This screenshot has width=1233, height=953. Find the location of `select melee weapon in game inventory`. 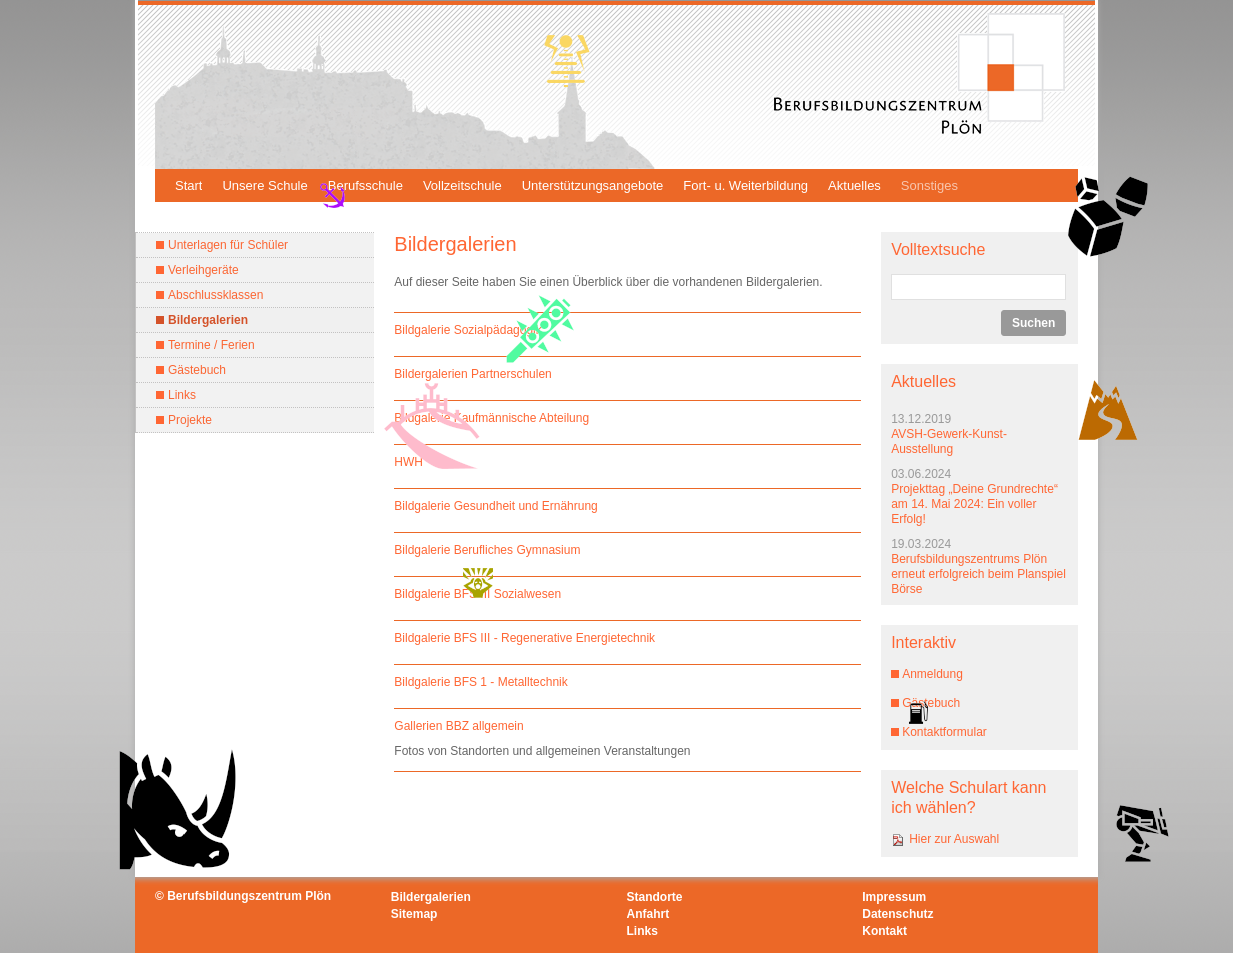

select melee weapon in game inventory is located at coordinates (540, 329).